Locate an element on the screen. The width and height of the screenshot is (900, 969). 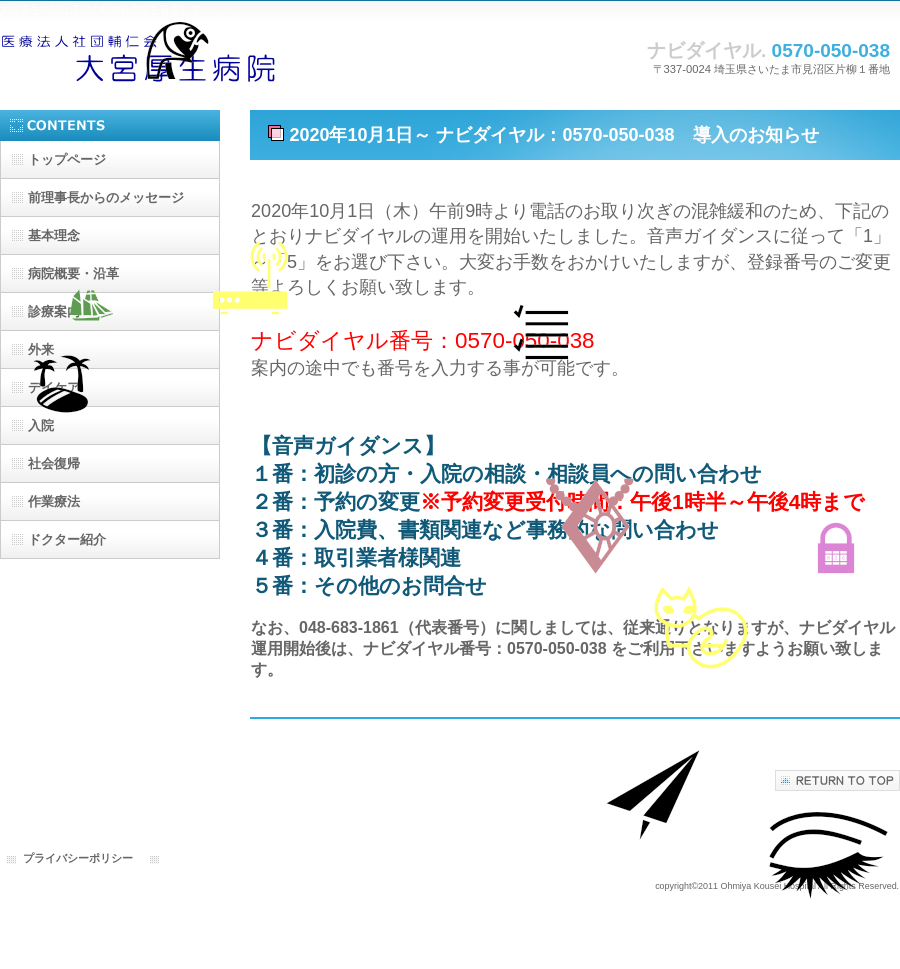
decorative cat icon for pet-related content is located at coordinates (700, 625).